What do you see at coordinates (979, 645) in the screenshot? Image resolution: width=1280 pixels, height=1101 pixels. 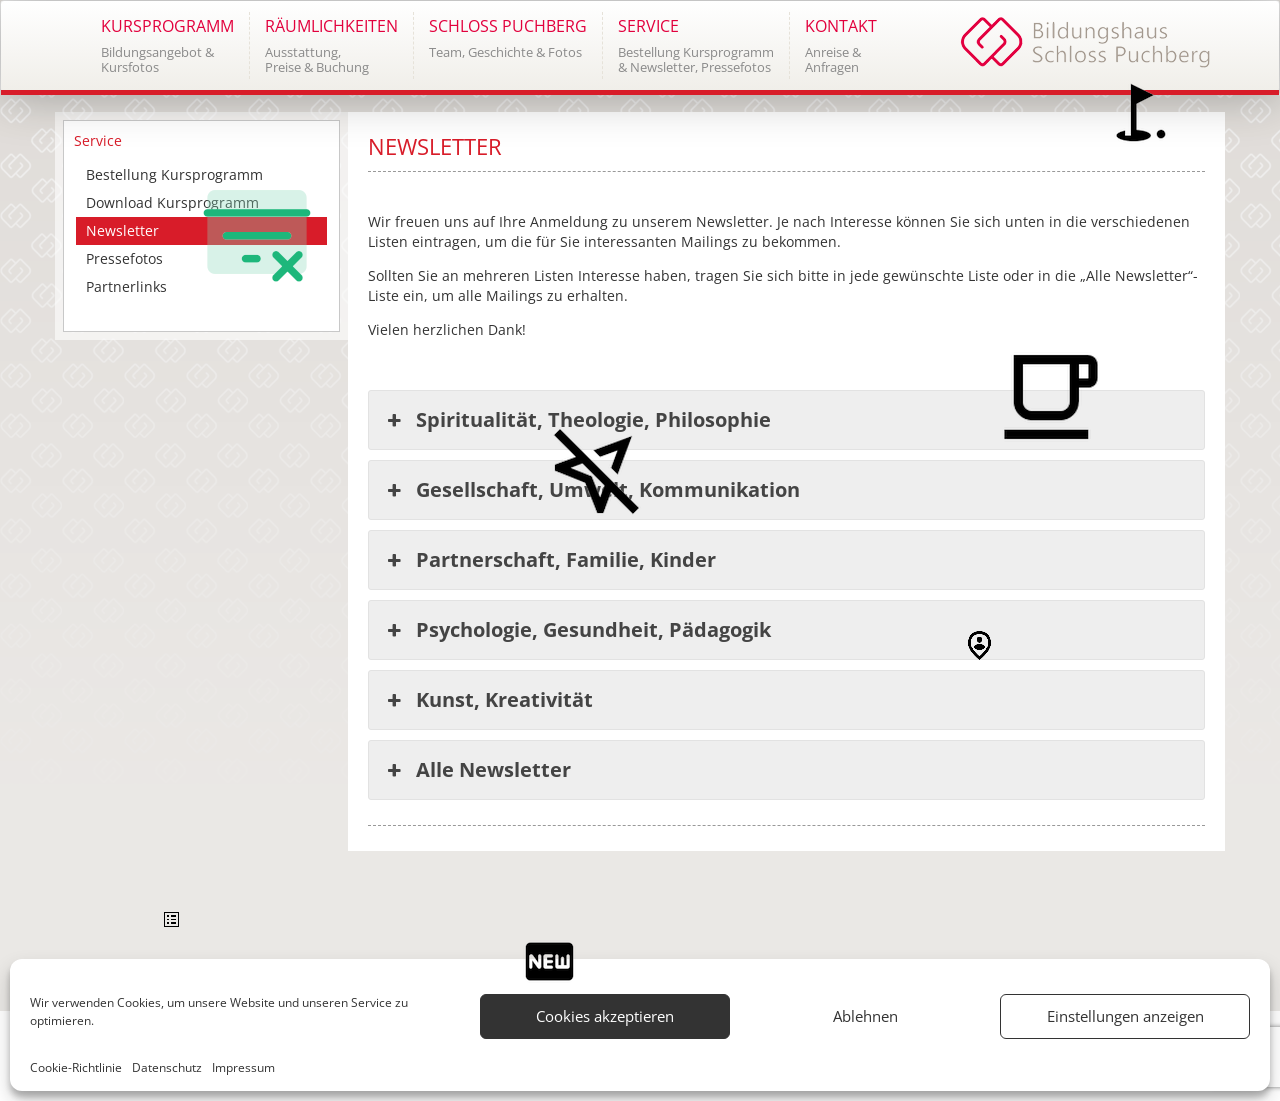 I see `view someone's current location` at bounding box center [979, 645].